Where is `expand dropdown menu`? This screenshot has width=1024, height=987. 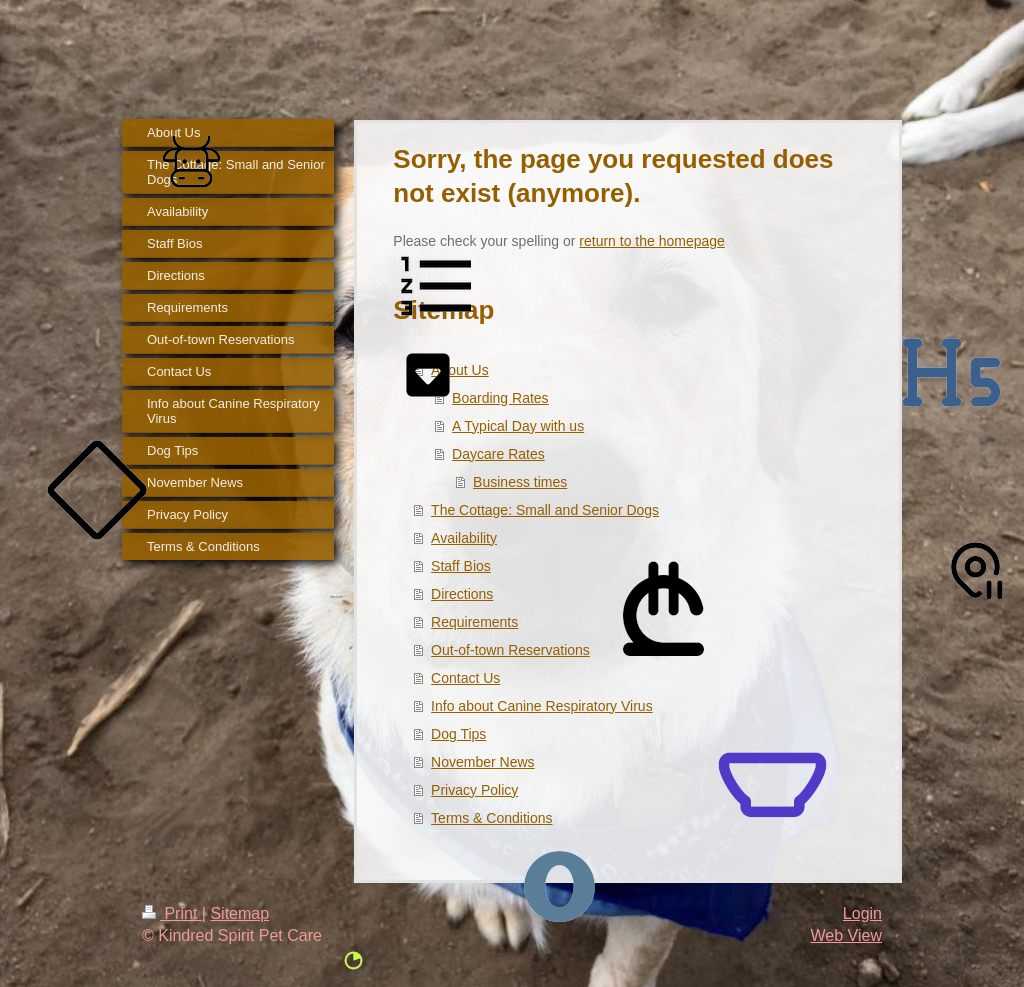 expand dropdown menu is located at coordinates (428, 375).